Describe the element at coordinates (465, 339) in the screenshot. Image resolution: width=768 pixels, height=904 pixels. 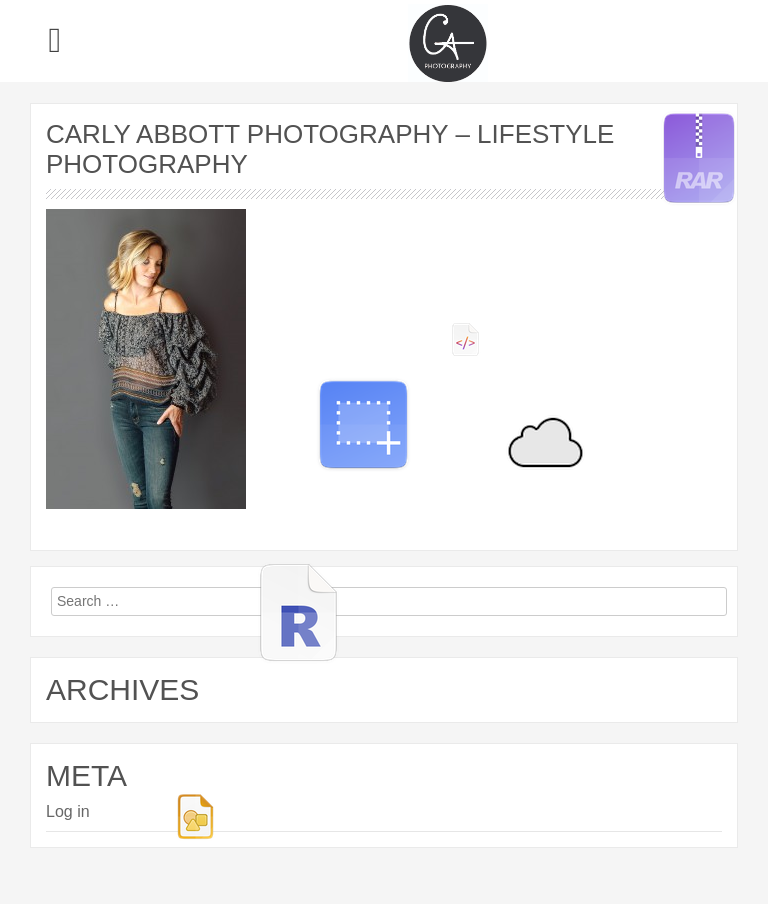
I see `a maven xml configuration file` at that location.